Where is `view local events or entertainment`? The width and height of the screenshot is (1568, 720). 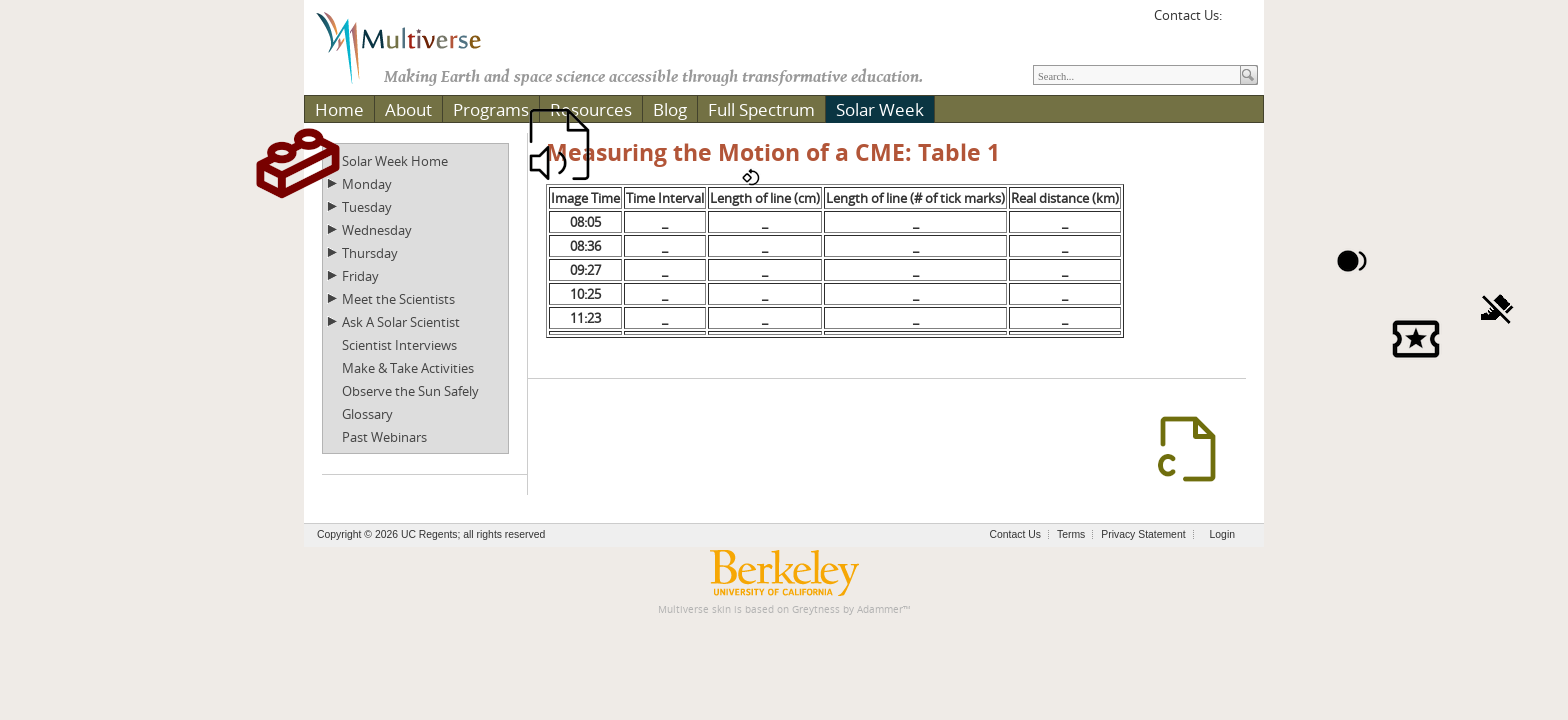
view local events or entertainment is located at coordinates (1416, 339).